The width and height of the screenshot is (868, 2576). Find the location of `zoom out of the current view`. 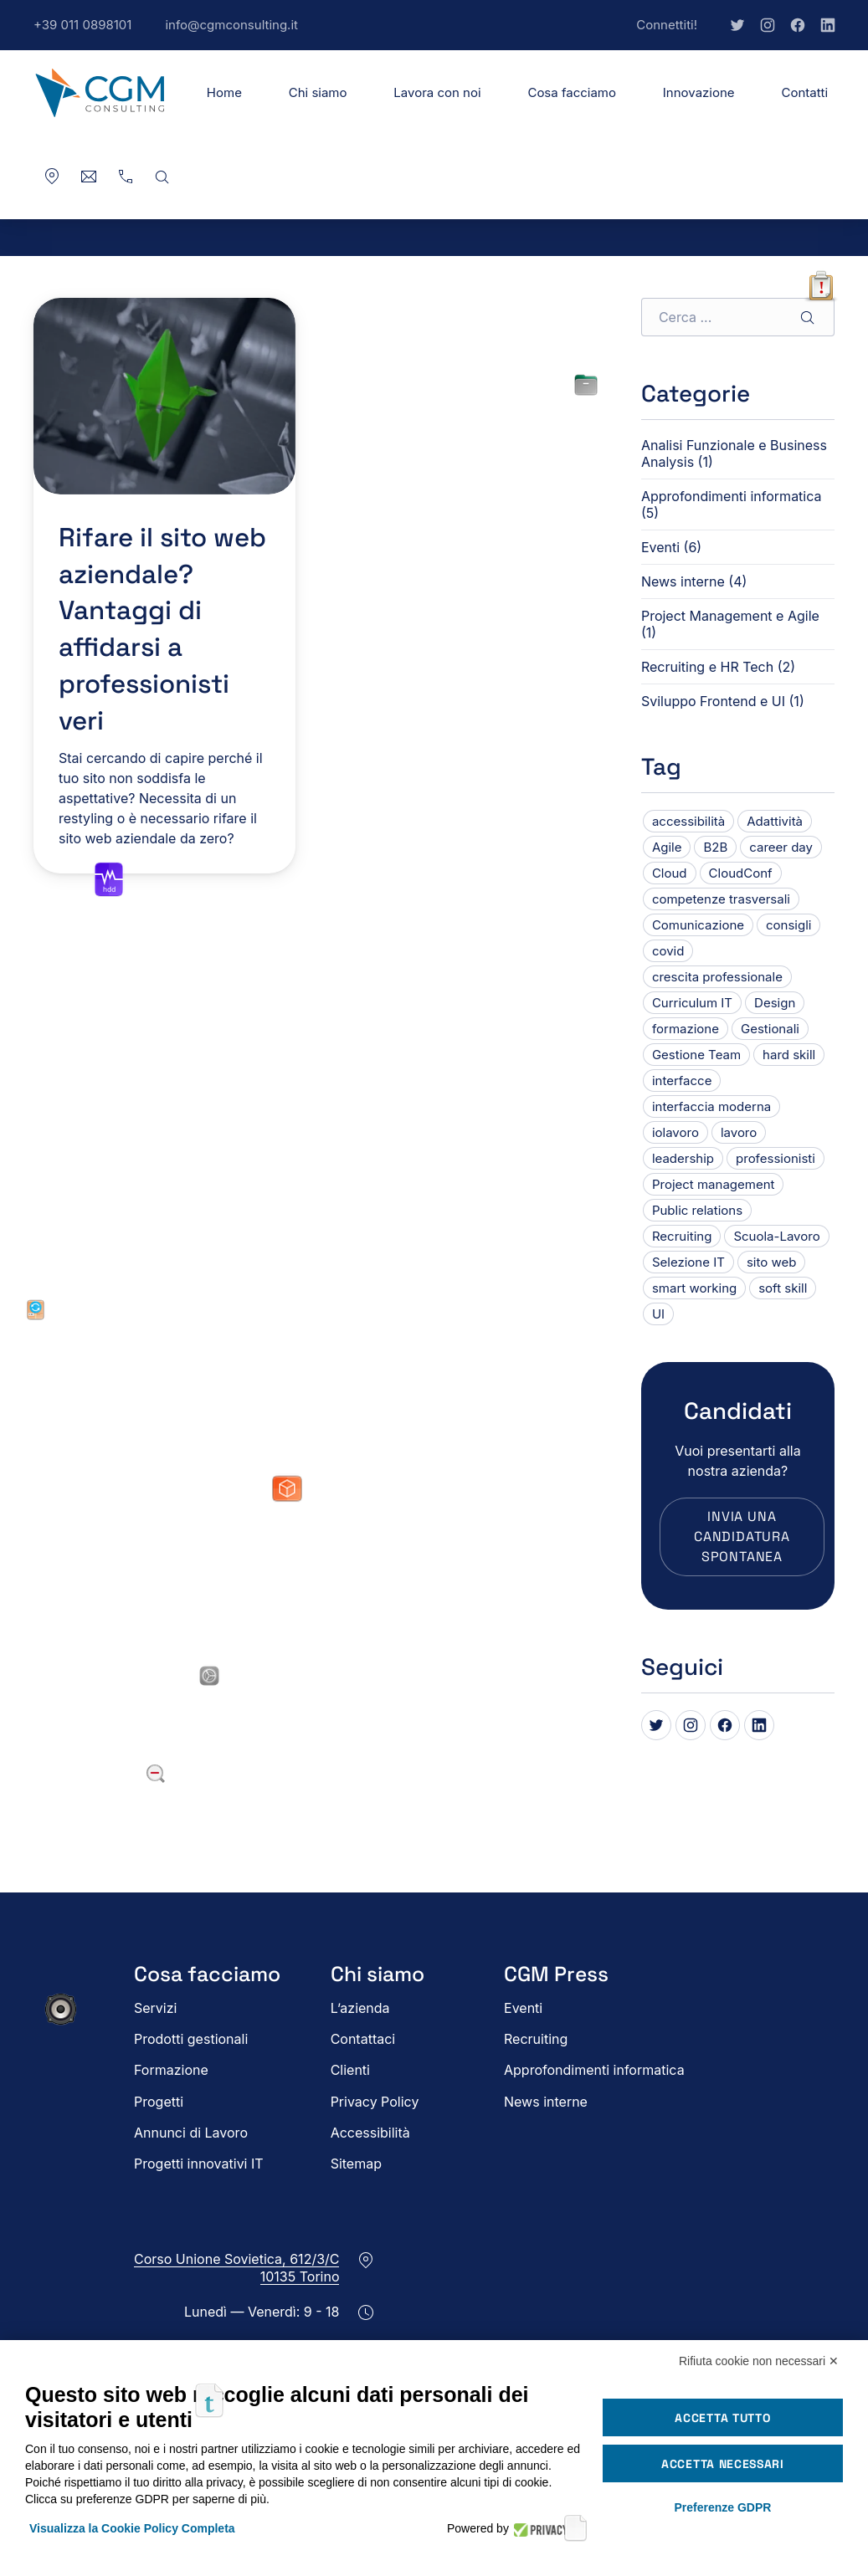

zoom out of the current view is located at coordinates (156, 1774).